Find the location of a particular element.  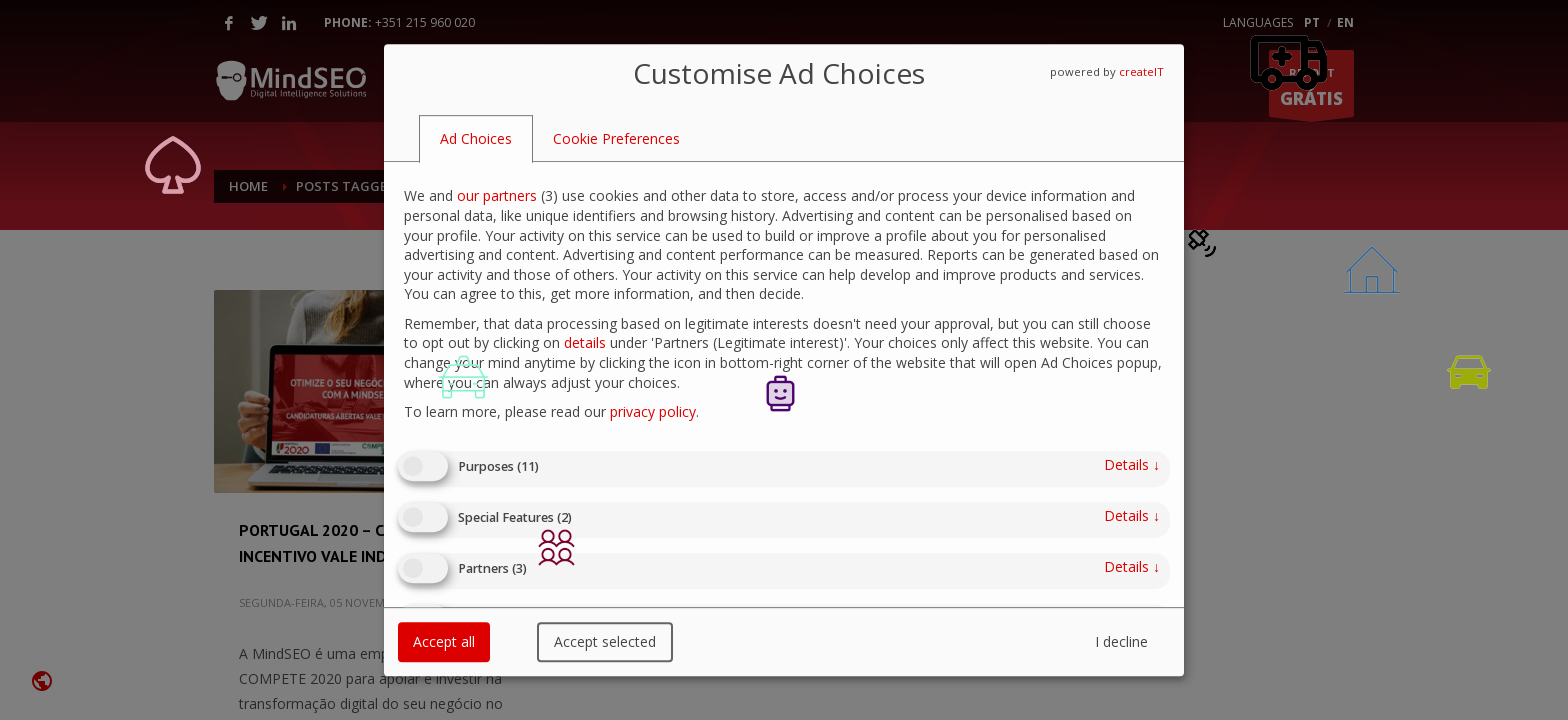

access satellite connection settings is located at coordinates (1202, 243).